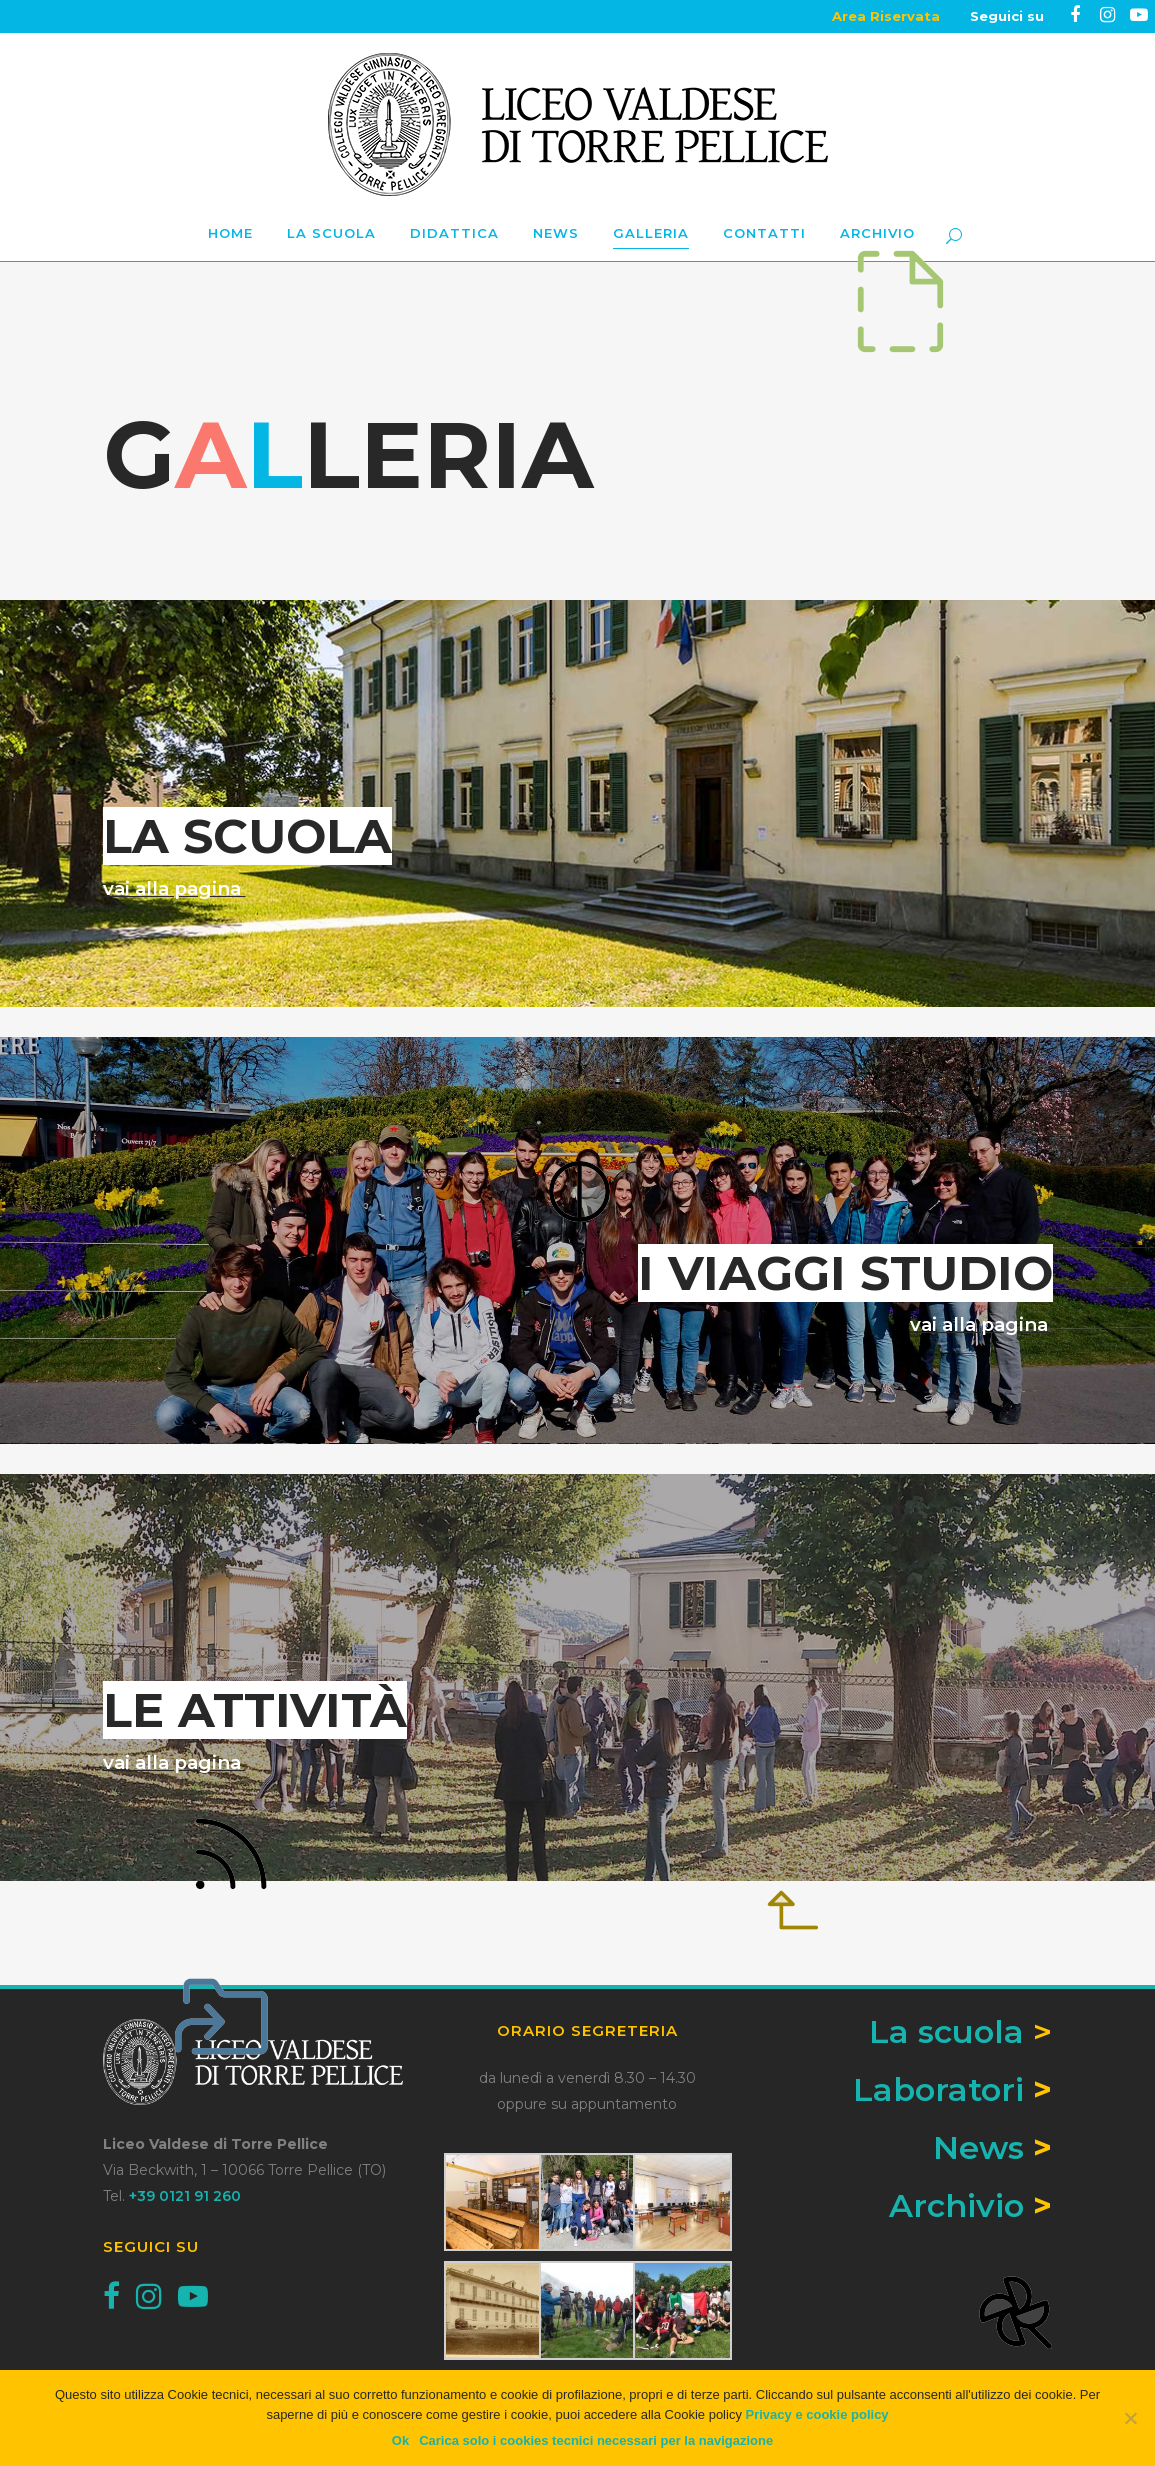 The height and width of the screenshot is (2466, 1155). I want to click on access a linked or shortcut folder, so click(225, 2016).